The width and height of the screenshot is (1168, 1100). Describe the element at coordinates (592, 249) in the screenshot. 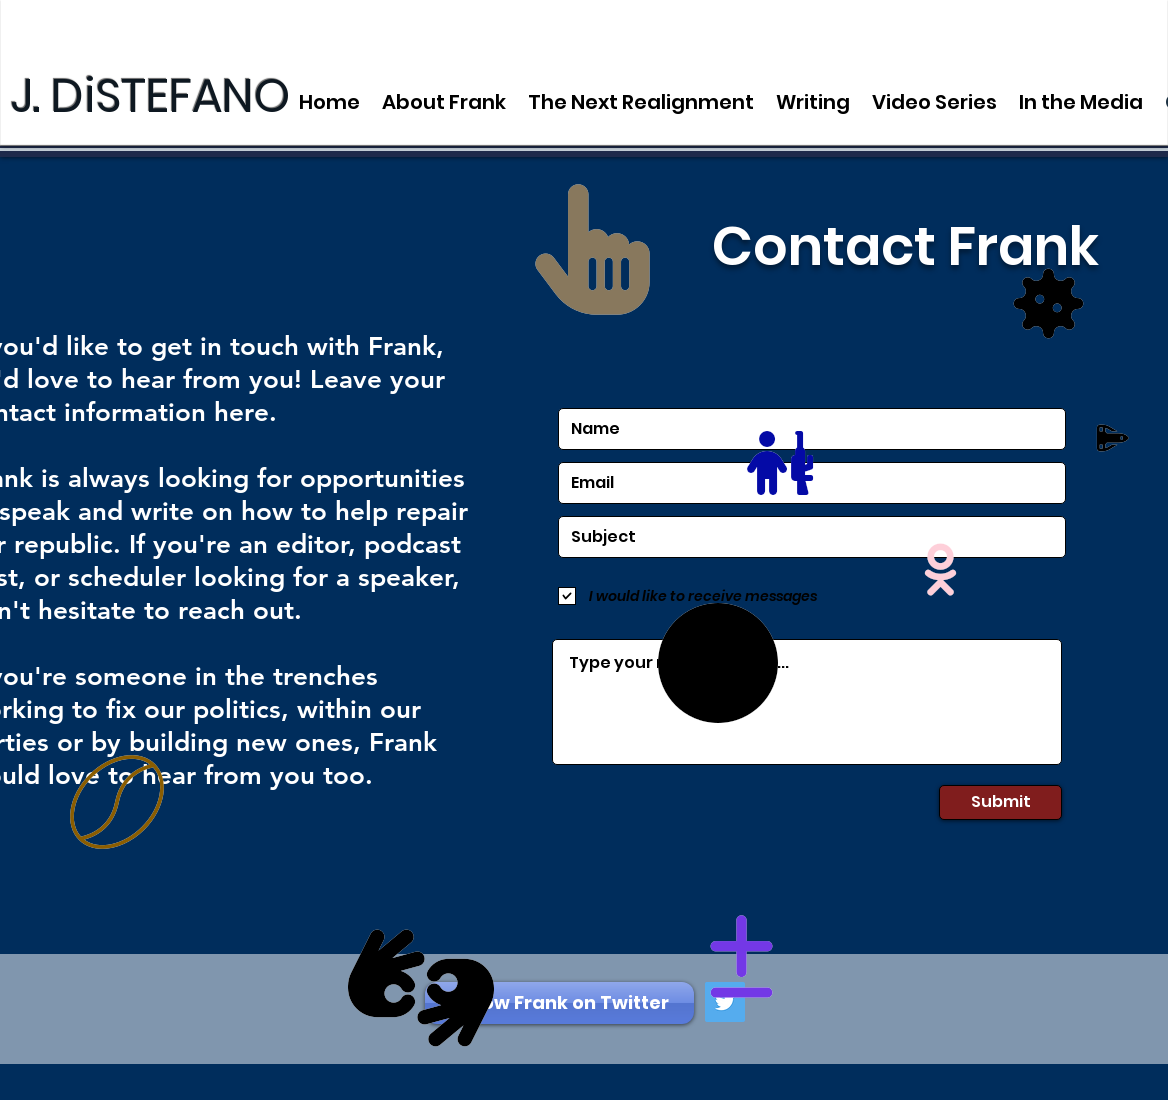

I see `tap or click to select` at that location.